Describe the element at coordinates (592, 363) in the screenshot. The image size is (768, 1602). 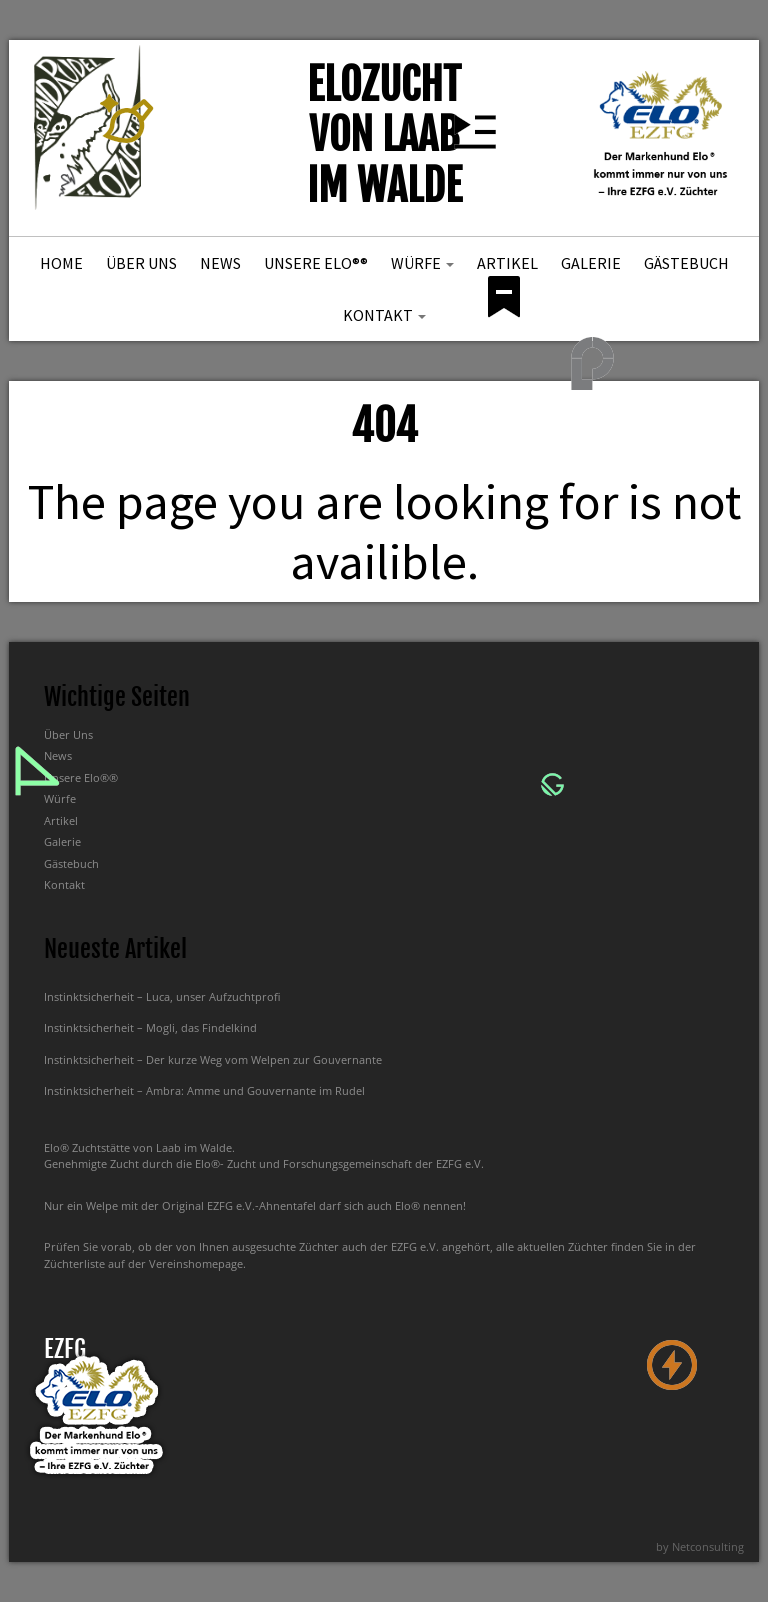
I see `open passport app` at that location.